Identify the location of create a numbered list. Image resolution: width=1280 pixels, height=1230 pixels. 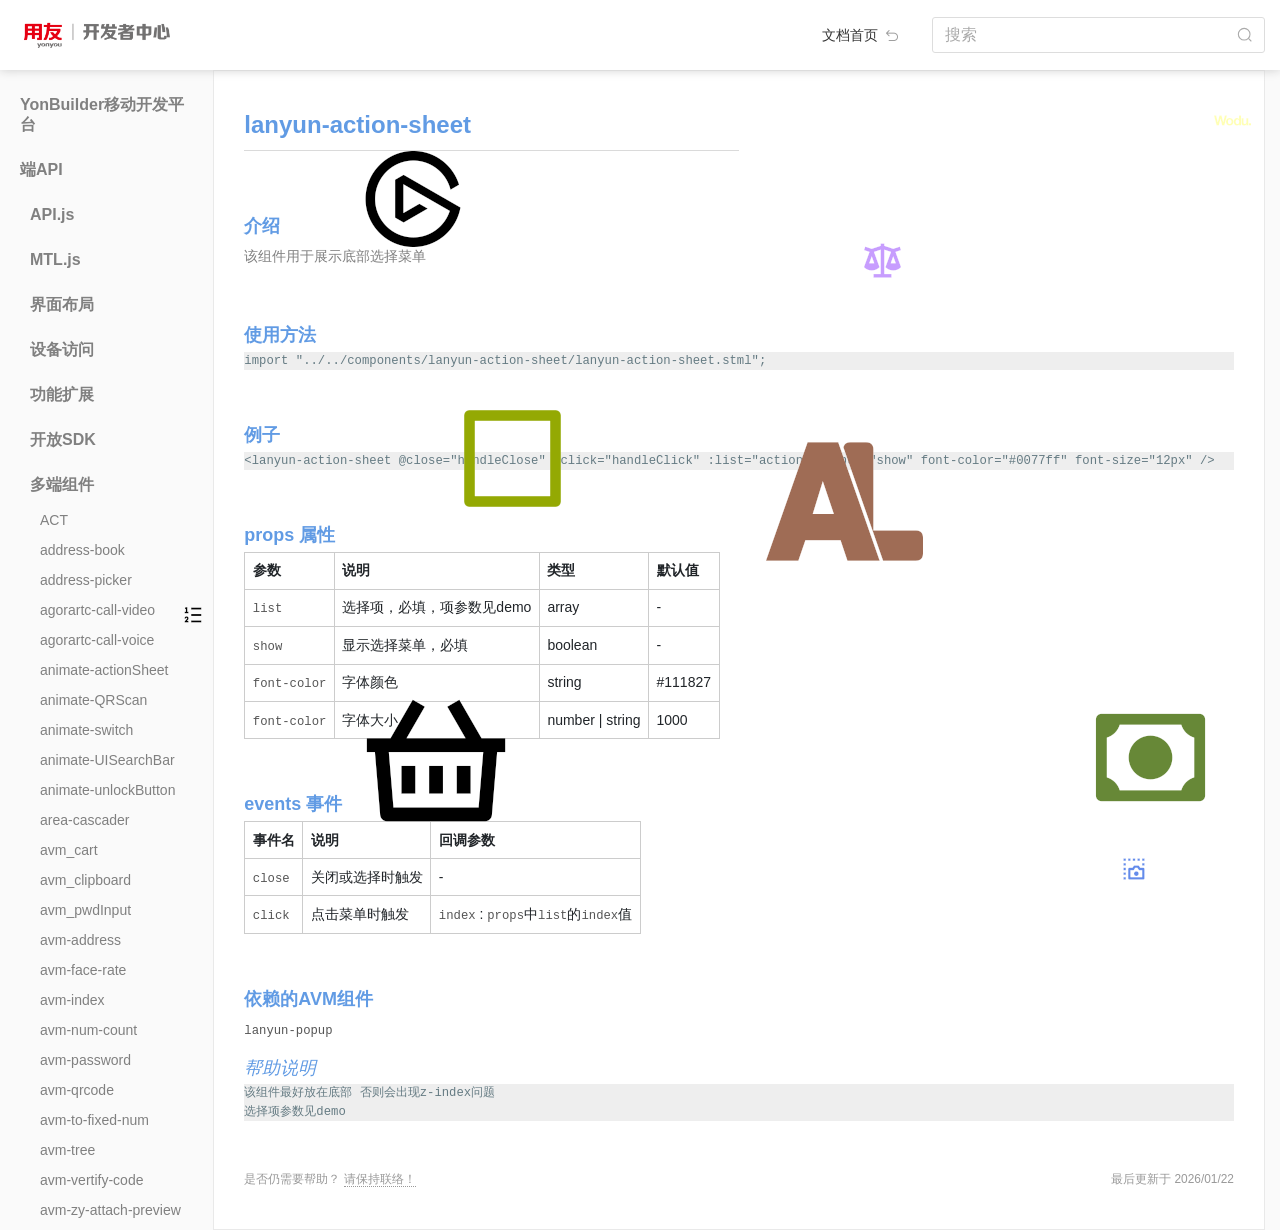
(193, 615).